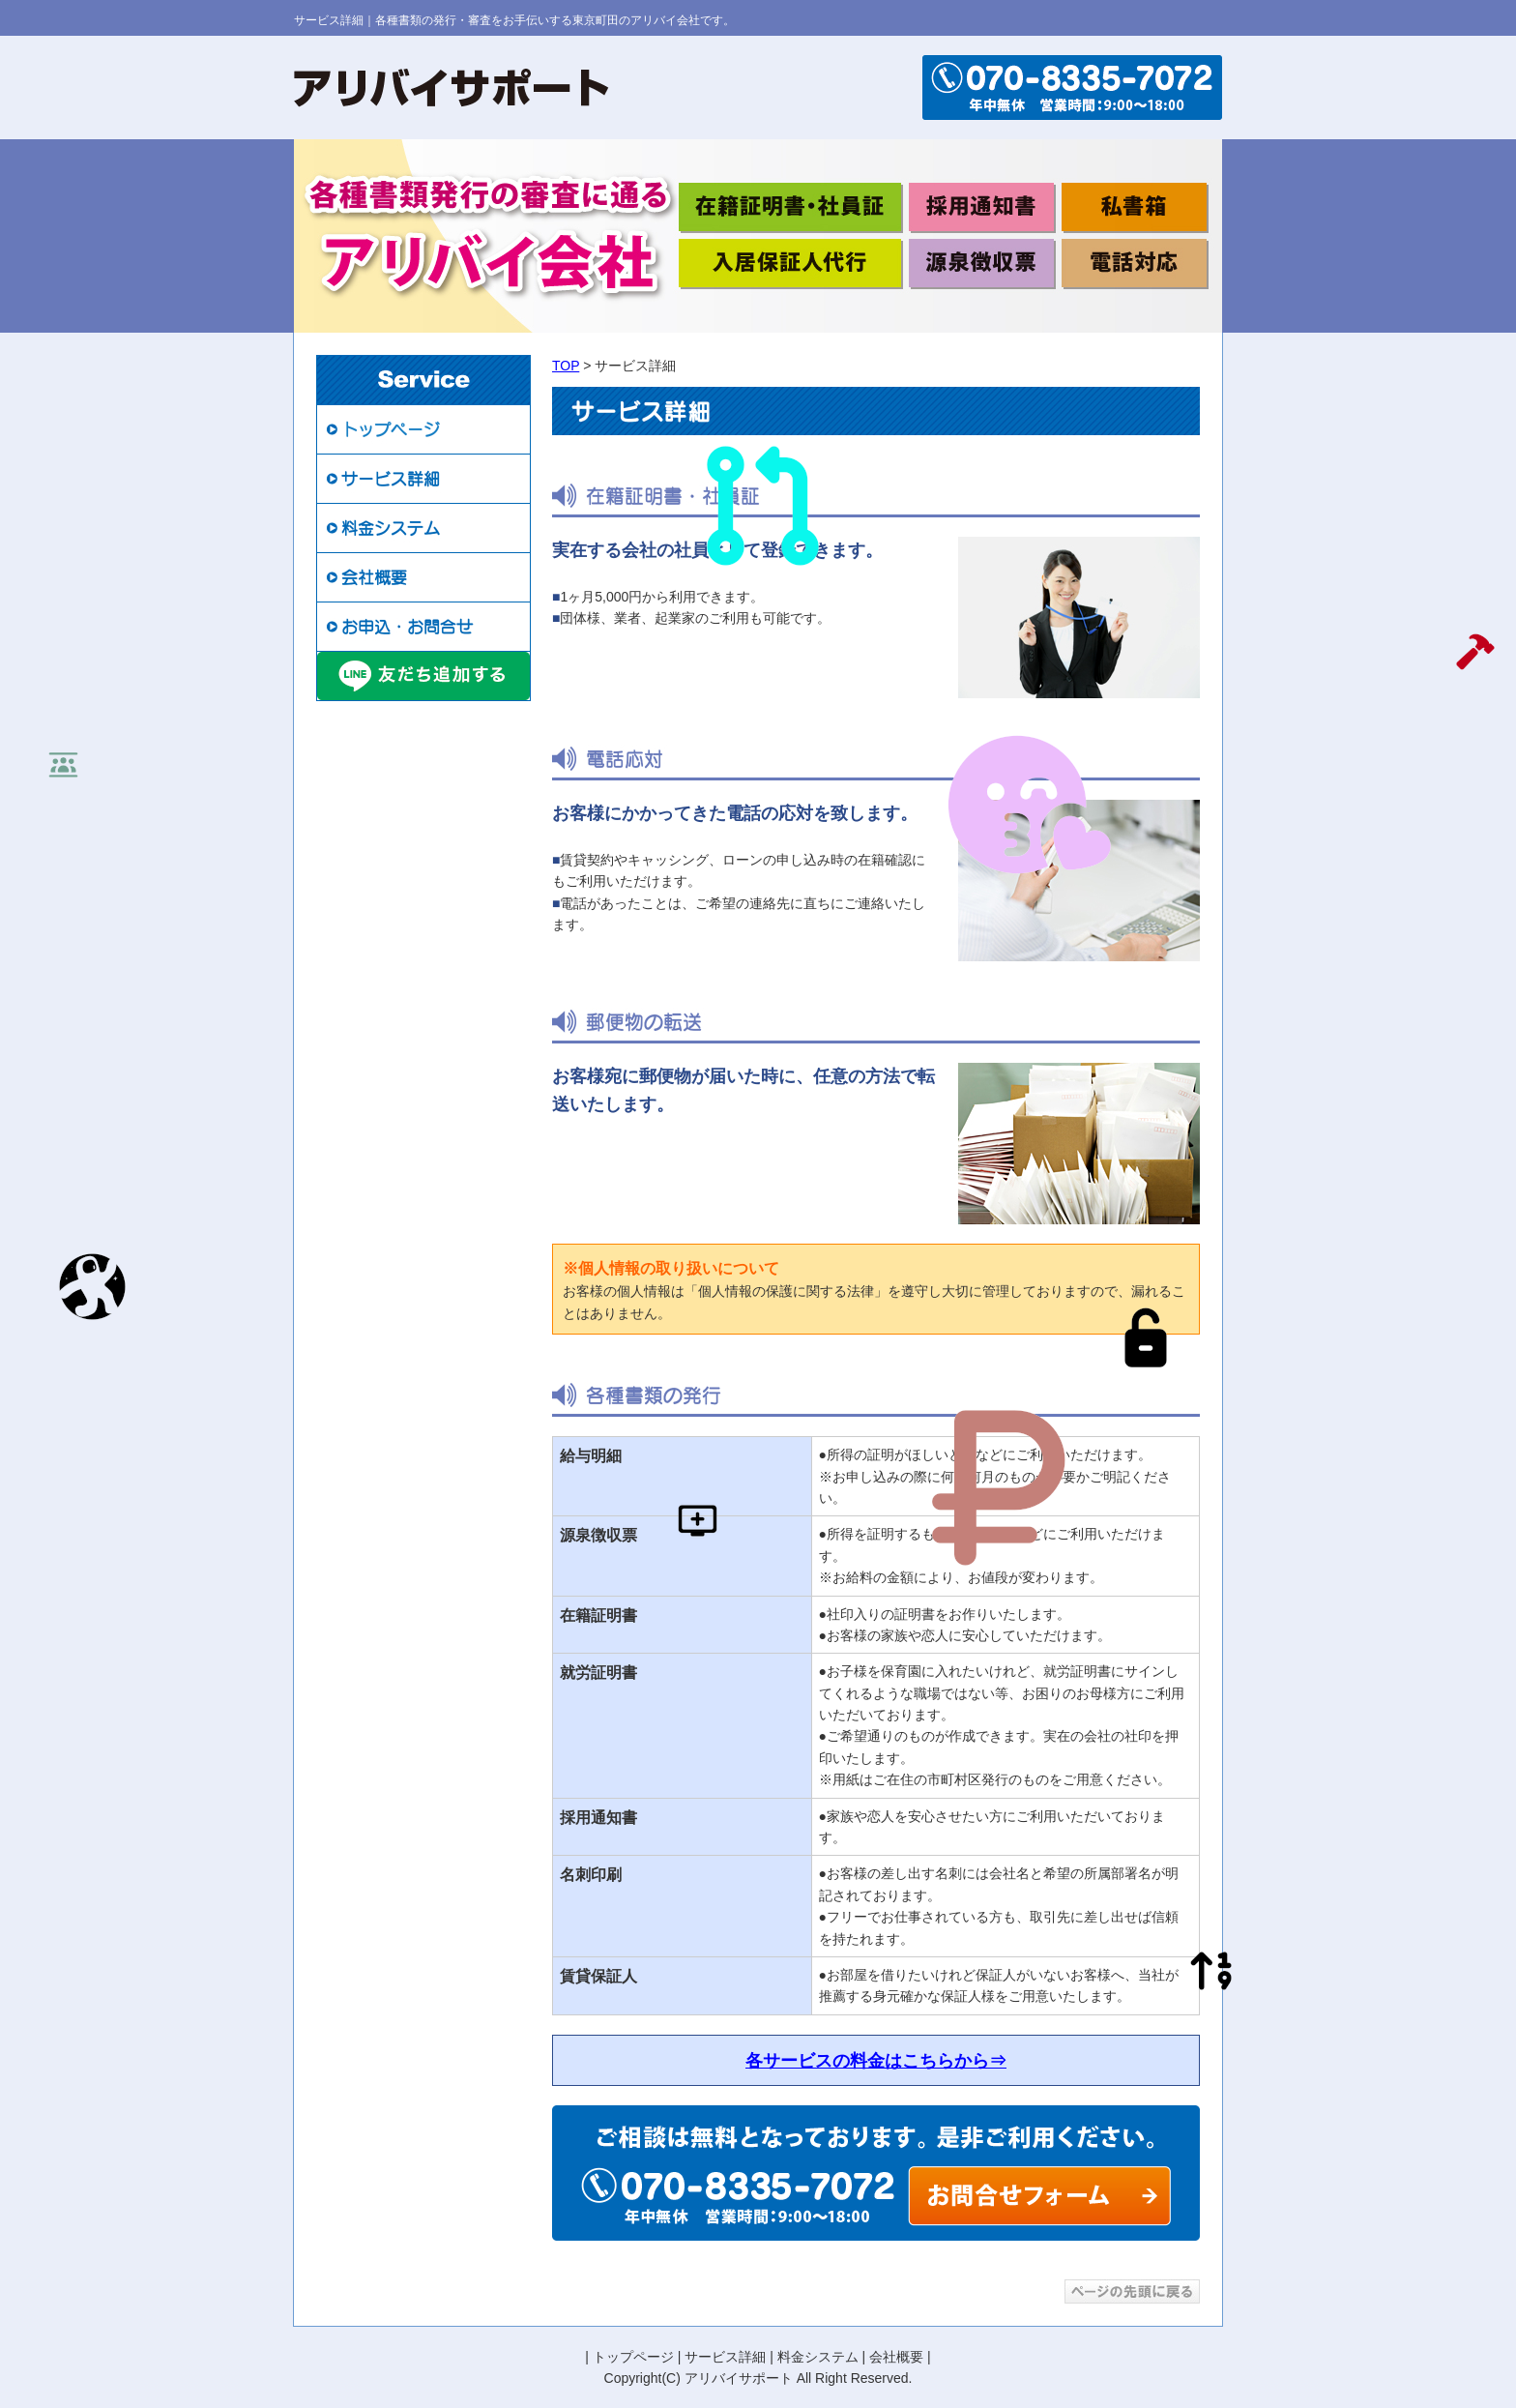  Describe the element at coordinates (763, 506) in the screenshot. I see `view pull request details` at that location.